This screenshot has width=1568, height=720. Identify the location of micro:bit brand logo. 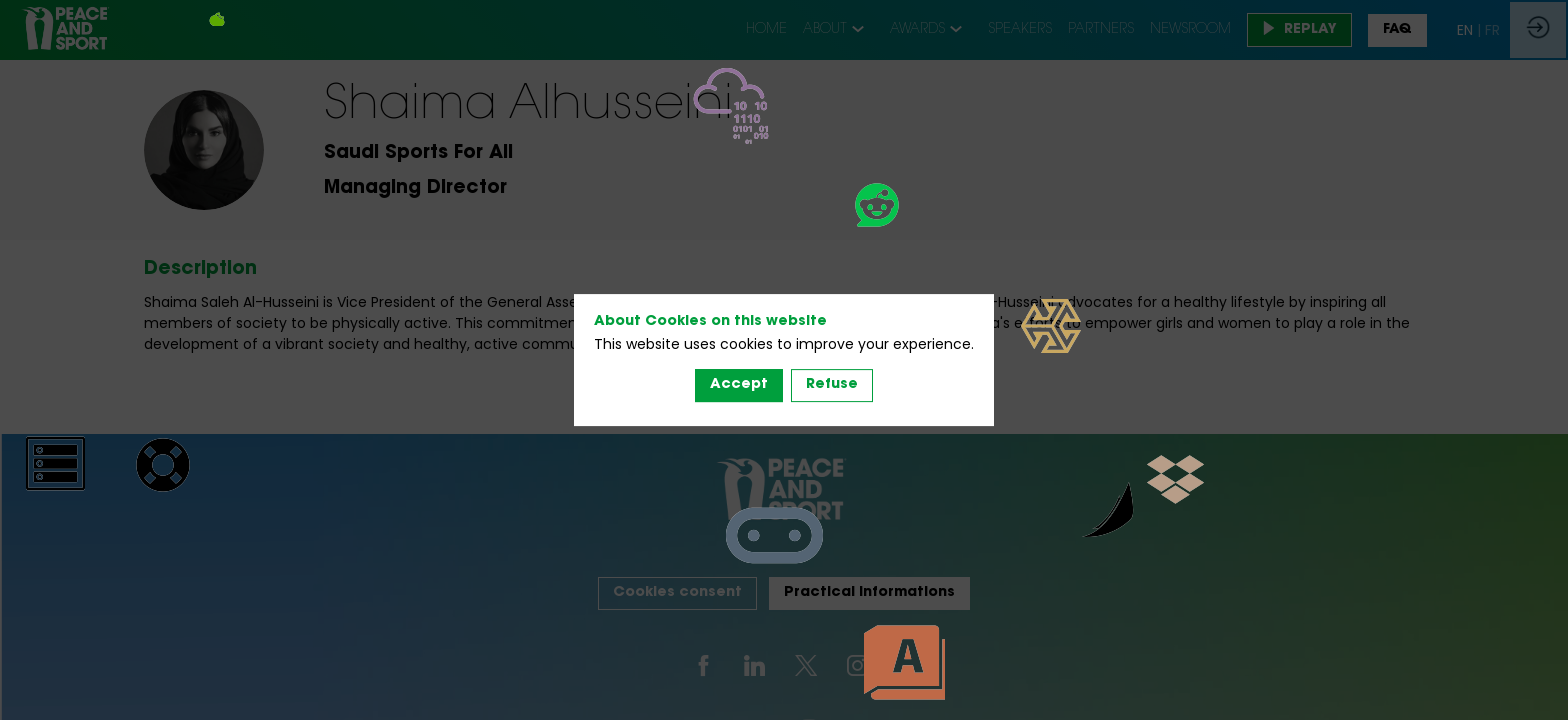
(774, 535).